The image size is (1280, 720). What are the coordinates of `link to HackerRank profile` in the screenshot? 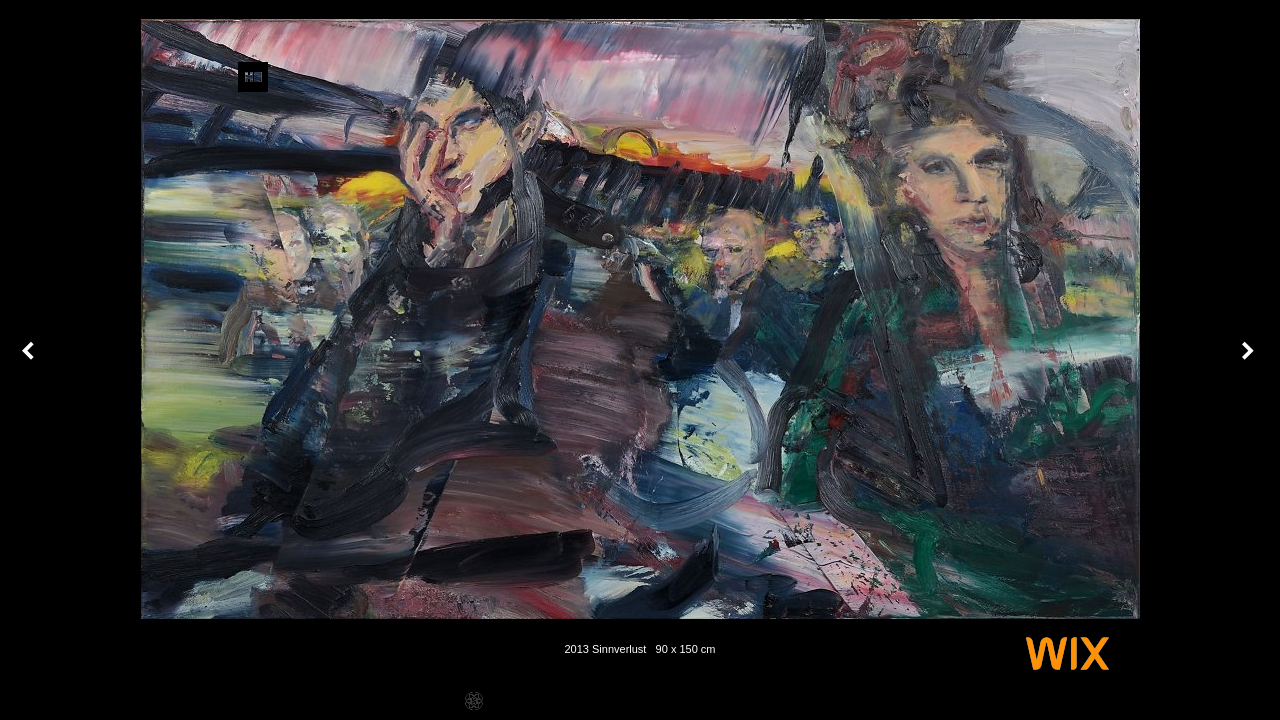 It's located at (253, 77).